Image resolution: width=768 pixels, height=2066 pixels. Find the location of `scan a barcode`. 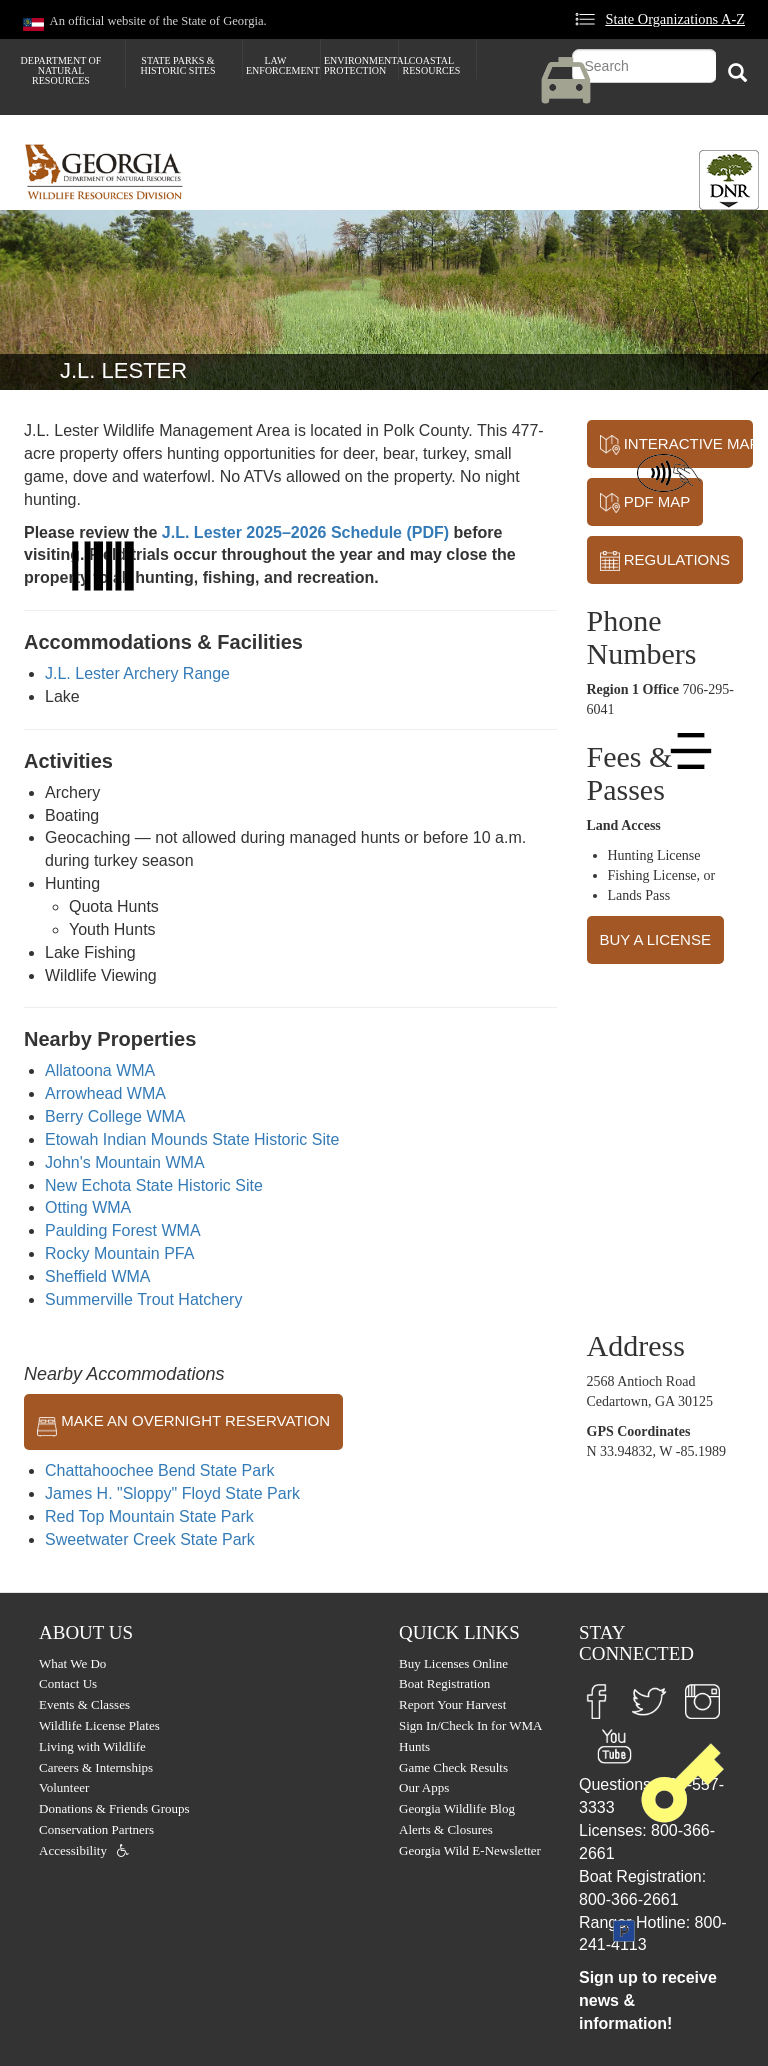

scan a barcode is located at coordinates (103, 566).